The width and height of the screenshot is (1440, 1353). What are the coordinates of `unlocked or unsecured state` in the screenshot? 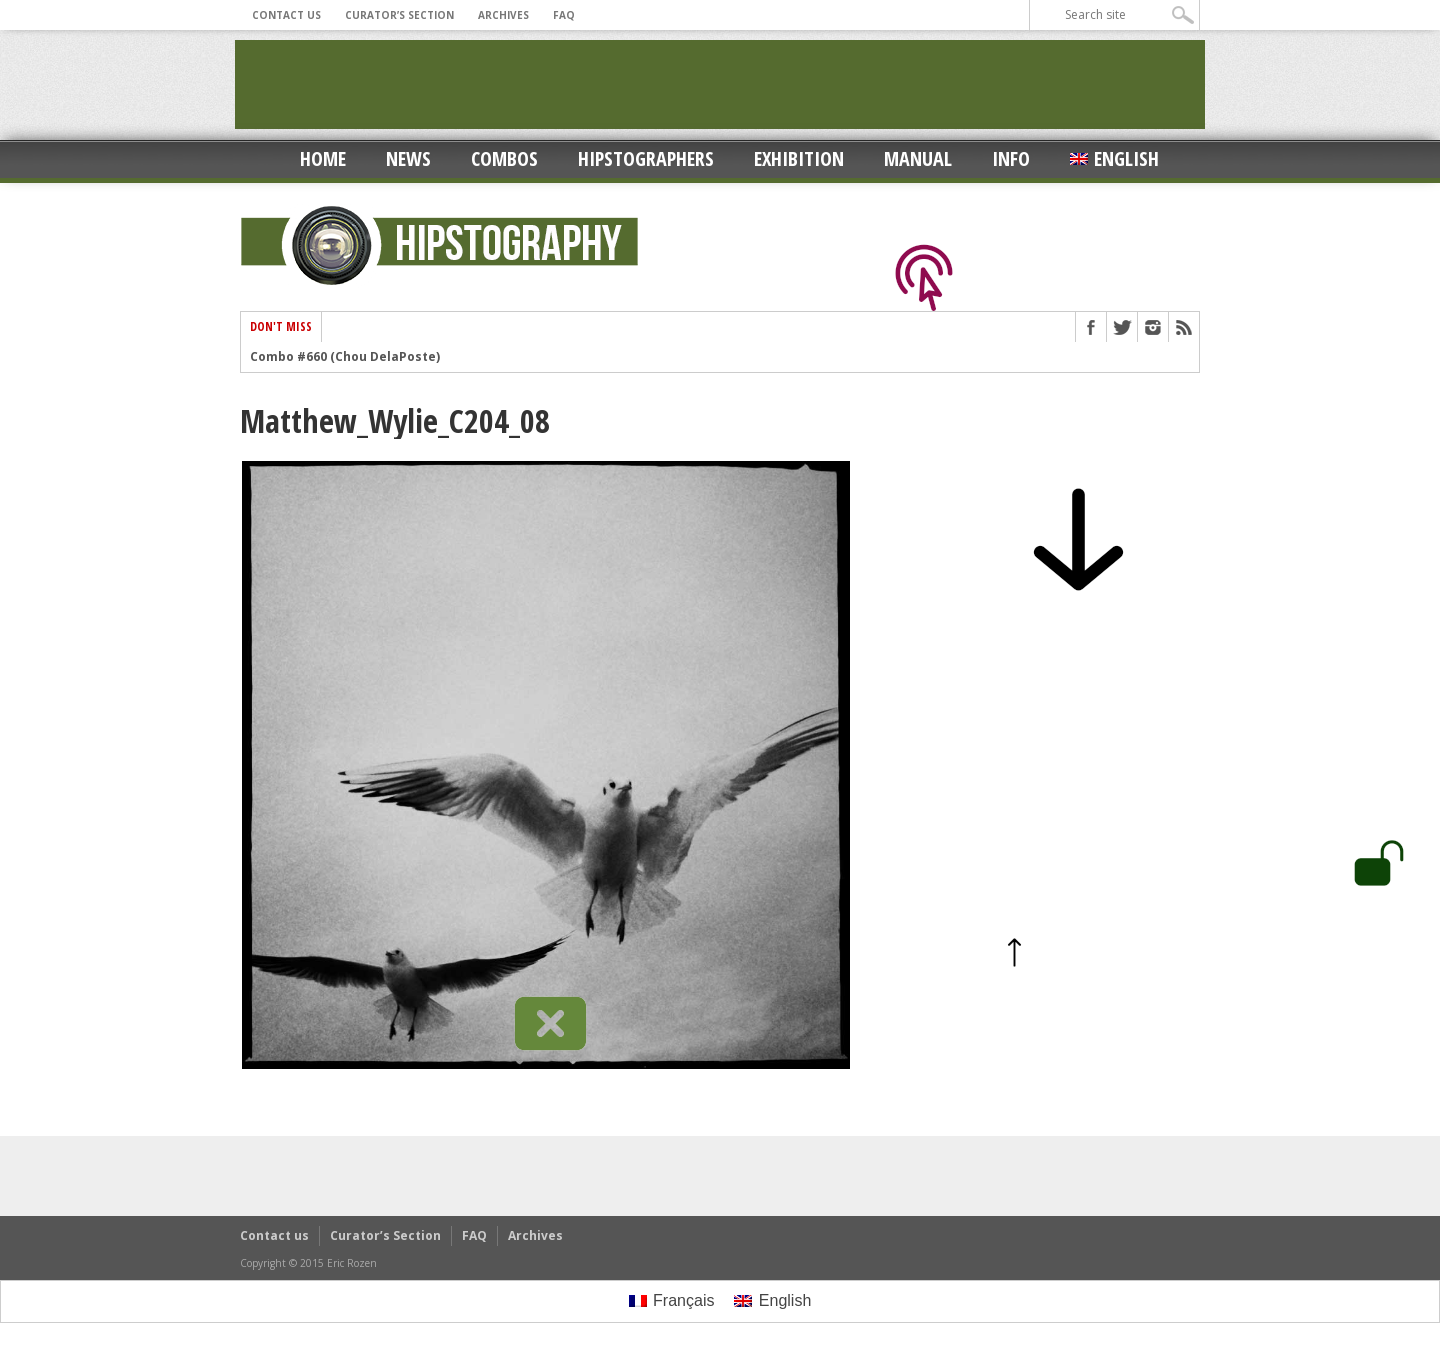 It's located at (1379, 863).